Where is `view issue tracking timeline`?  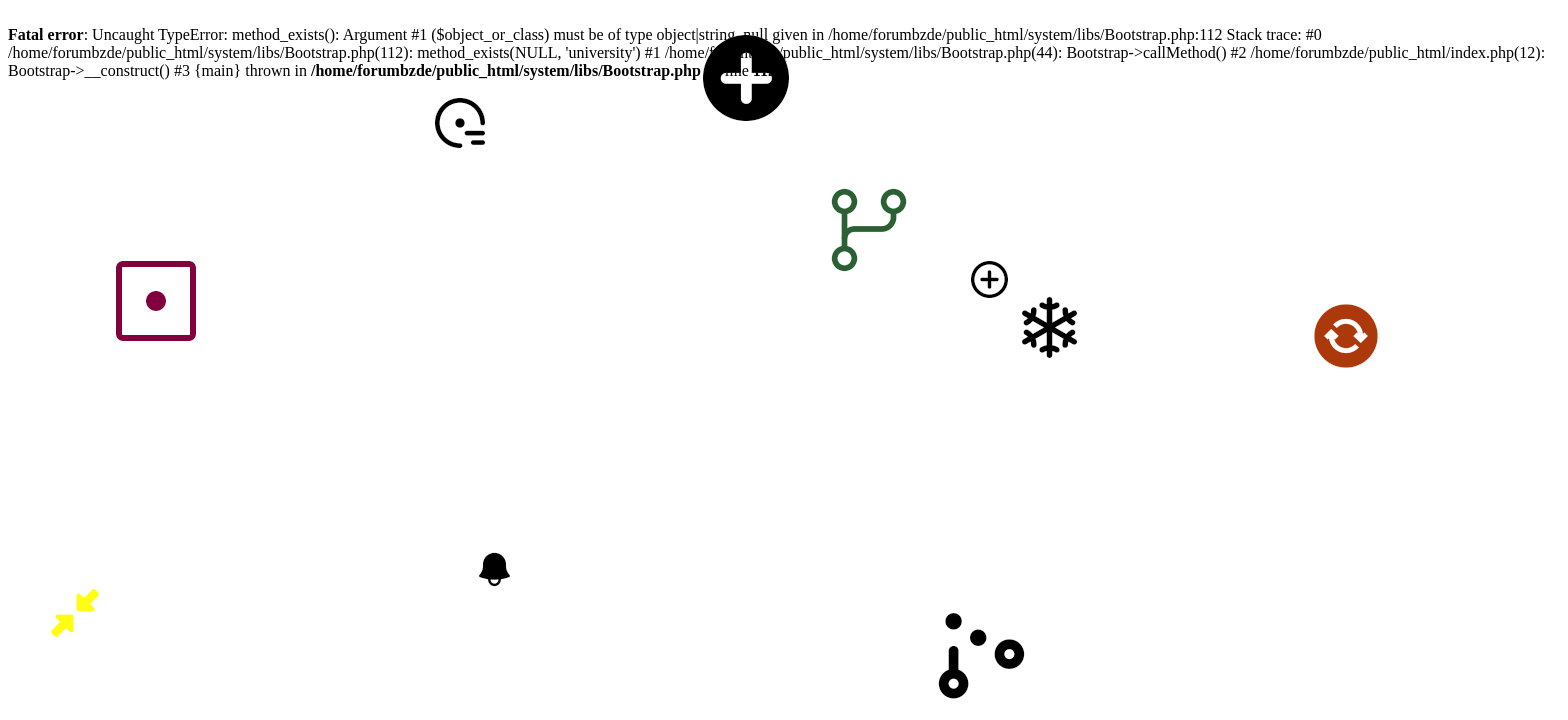
view issue tracking timeline is located at coordinates (460, 123).